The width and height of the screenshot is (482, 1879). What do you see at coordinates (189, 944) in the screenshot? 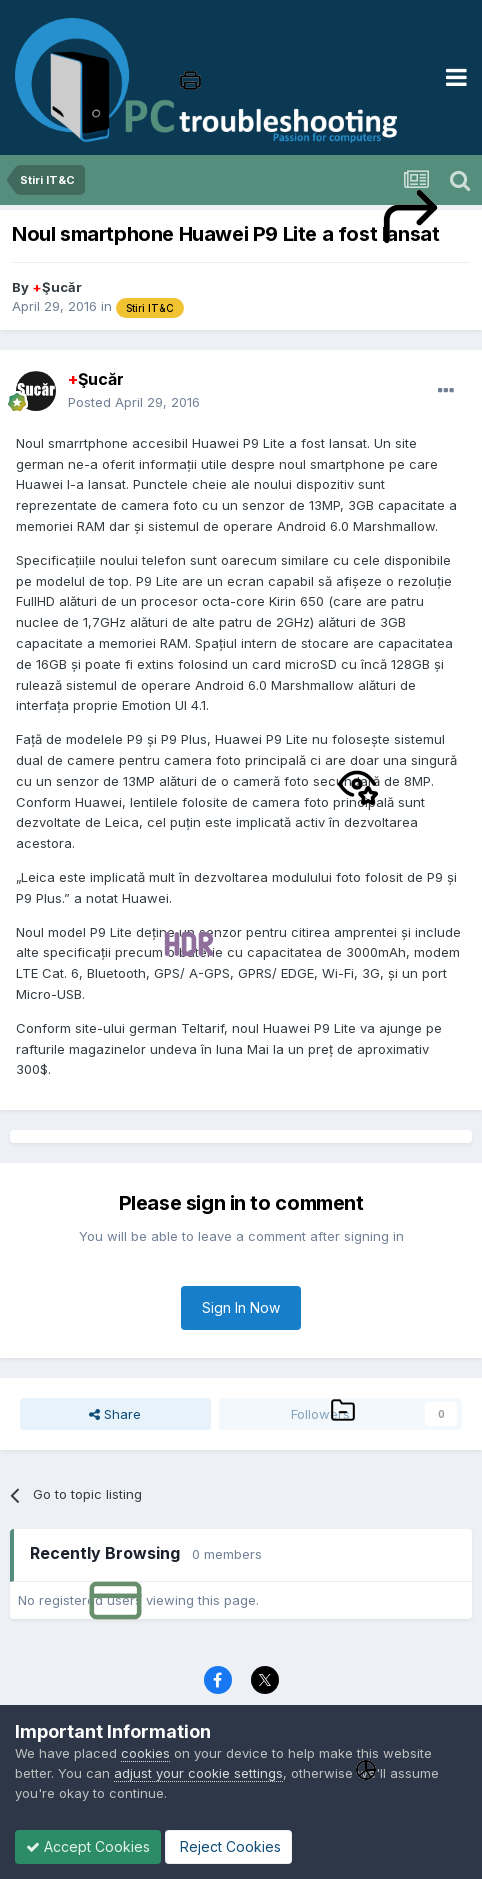
I see `toggle HDR mode for photos or video` at bounding box center [189, 944].